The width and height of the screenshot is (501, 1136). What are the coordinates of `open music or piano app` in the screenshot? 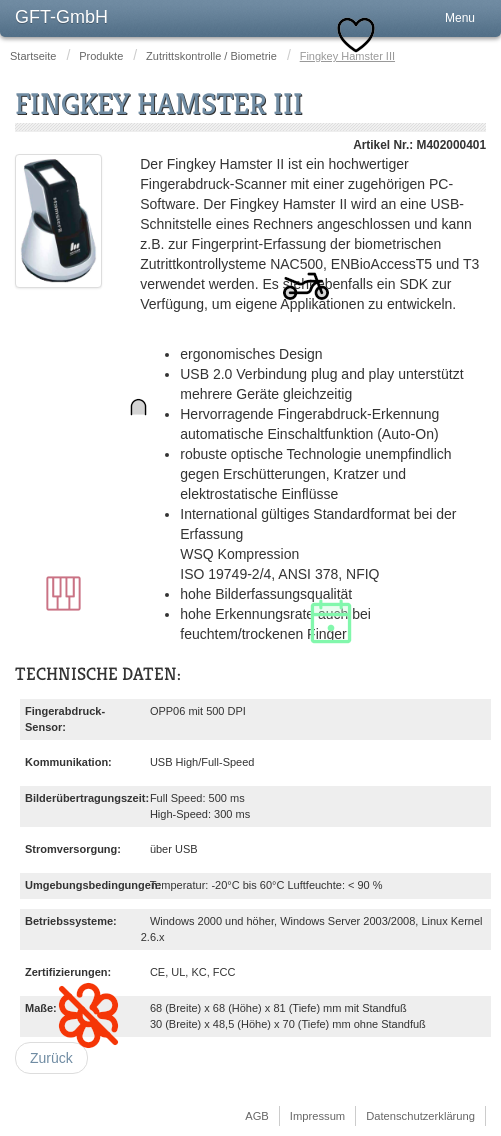 It's located at (63, 593).